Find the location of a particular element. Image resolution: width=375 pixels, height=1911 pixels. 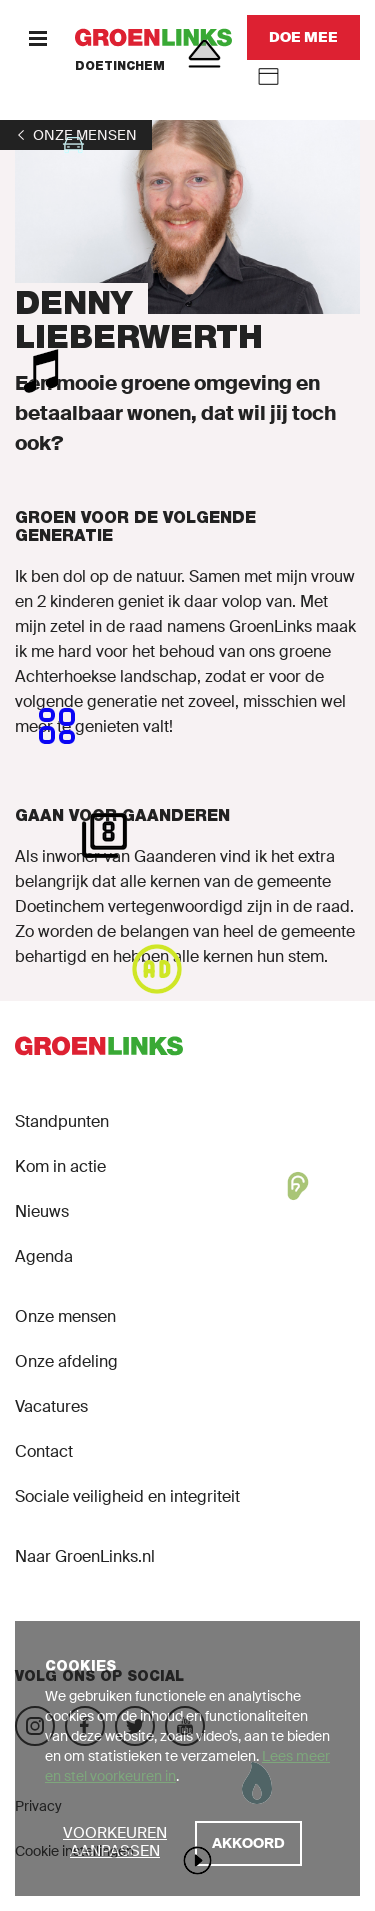

view layer 8 or item 8 in a stack is located at coordinates (104, 835).